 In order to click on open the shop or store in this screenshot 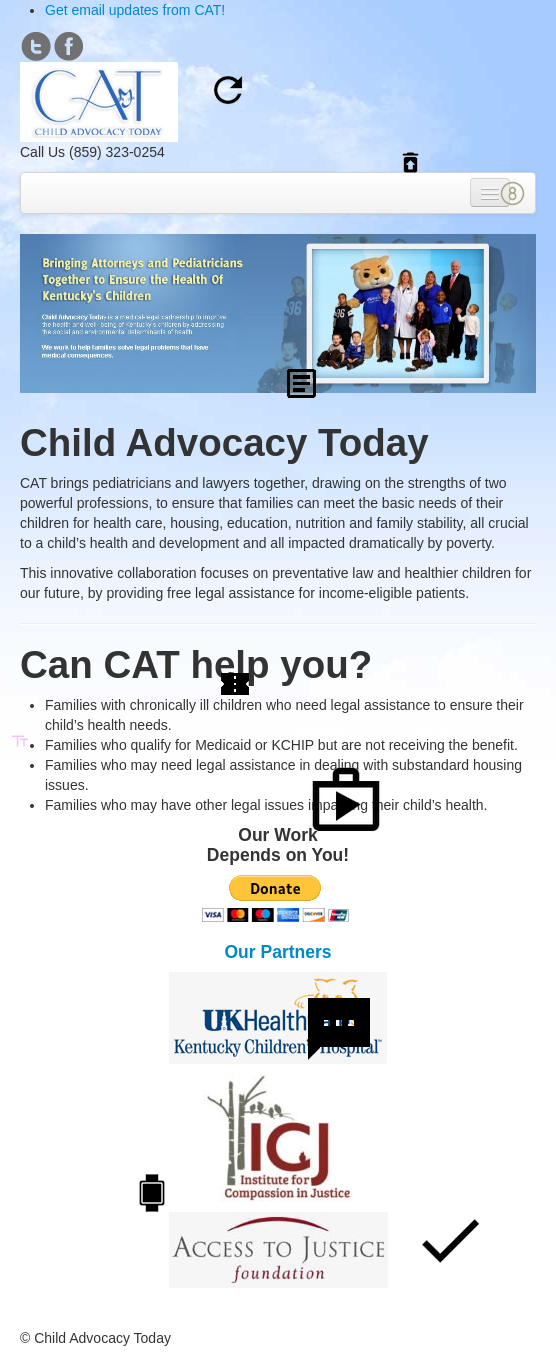, I will do `click(346, 801)`.